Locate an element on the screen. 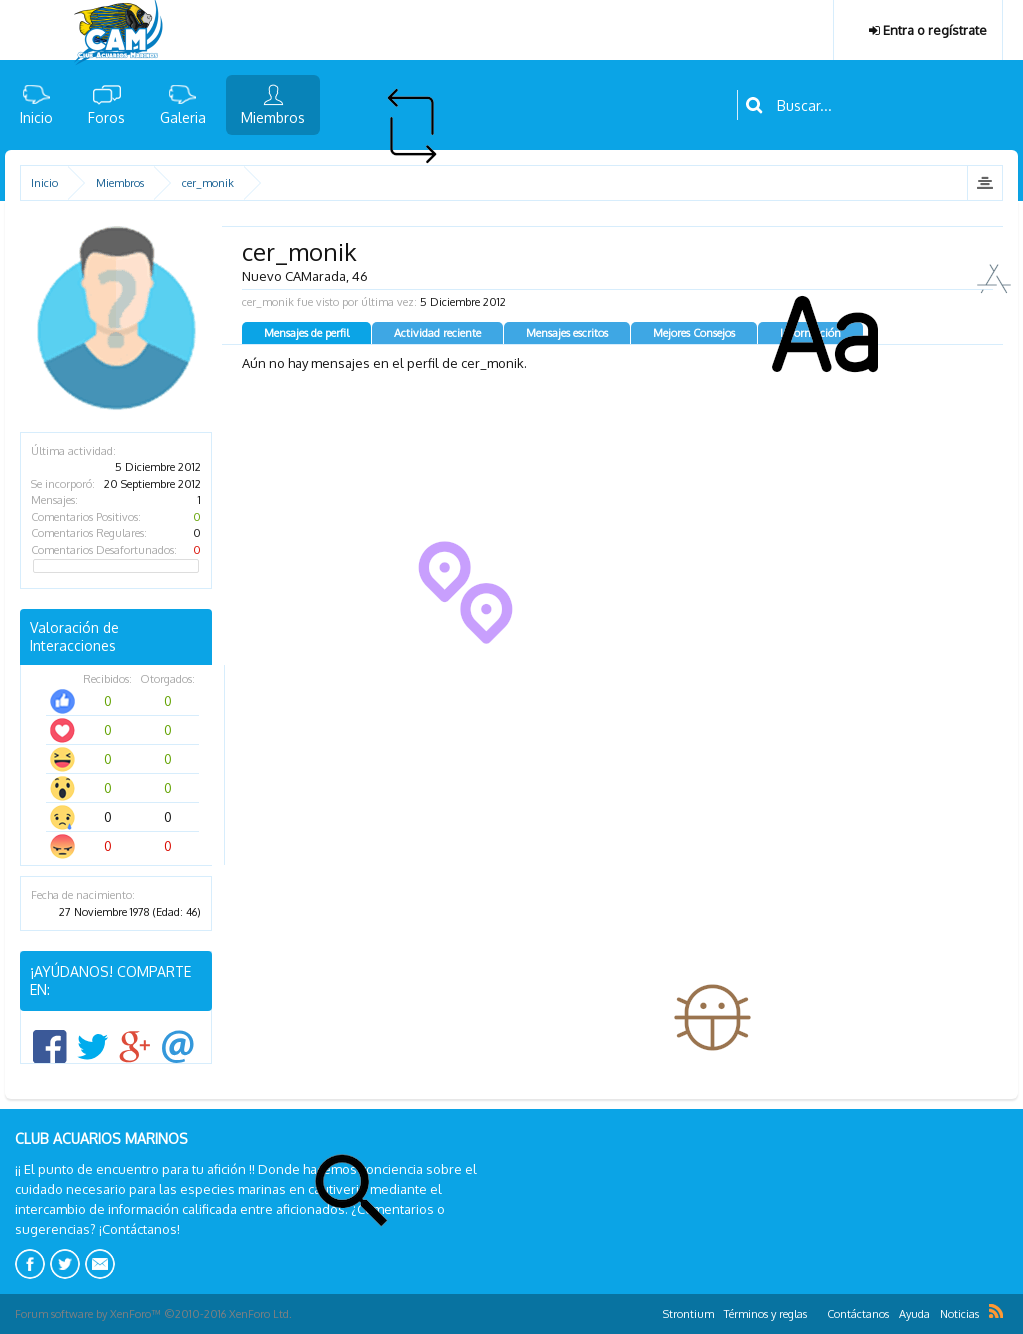 The width and height of the screenshot is (1023, 1334). search for content or items is located at coordinates (352, 1191).